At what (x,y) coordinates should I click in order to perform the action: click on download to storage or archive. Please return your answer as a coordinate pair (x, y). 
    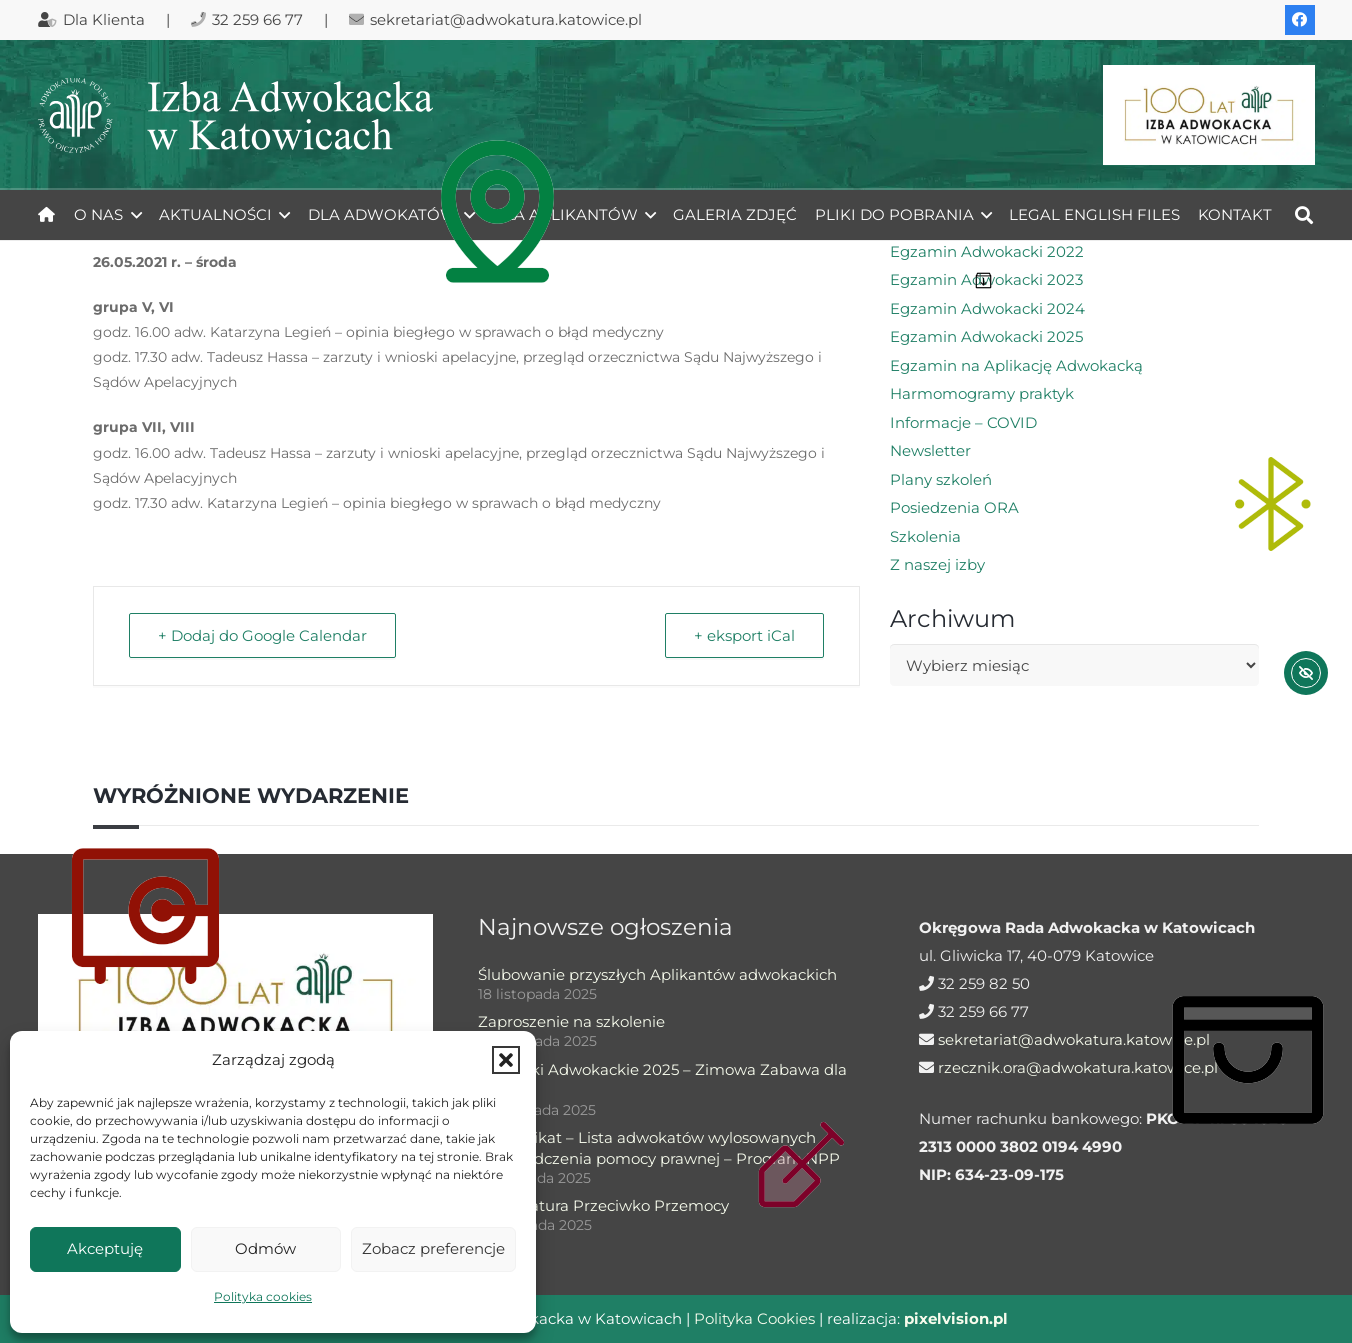
    Looking at the image, I should click on (983, 280).